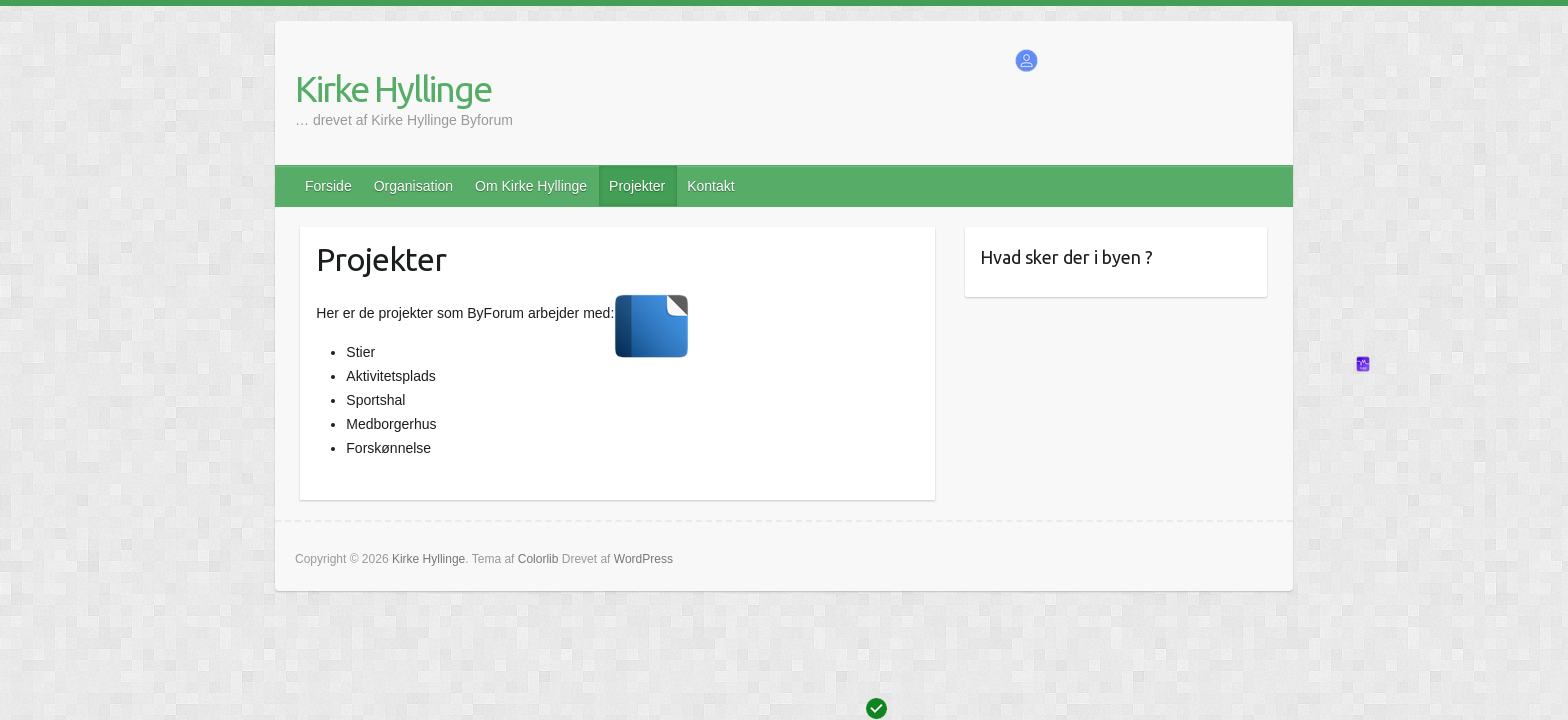 This screenshot has height=720, width=1568. Describe the element at coordinates (651, 323) in the screenshot. I see `change desktop wallpaper settings` at that location.